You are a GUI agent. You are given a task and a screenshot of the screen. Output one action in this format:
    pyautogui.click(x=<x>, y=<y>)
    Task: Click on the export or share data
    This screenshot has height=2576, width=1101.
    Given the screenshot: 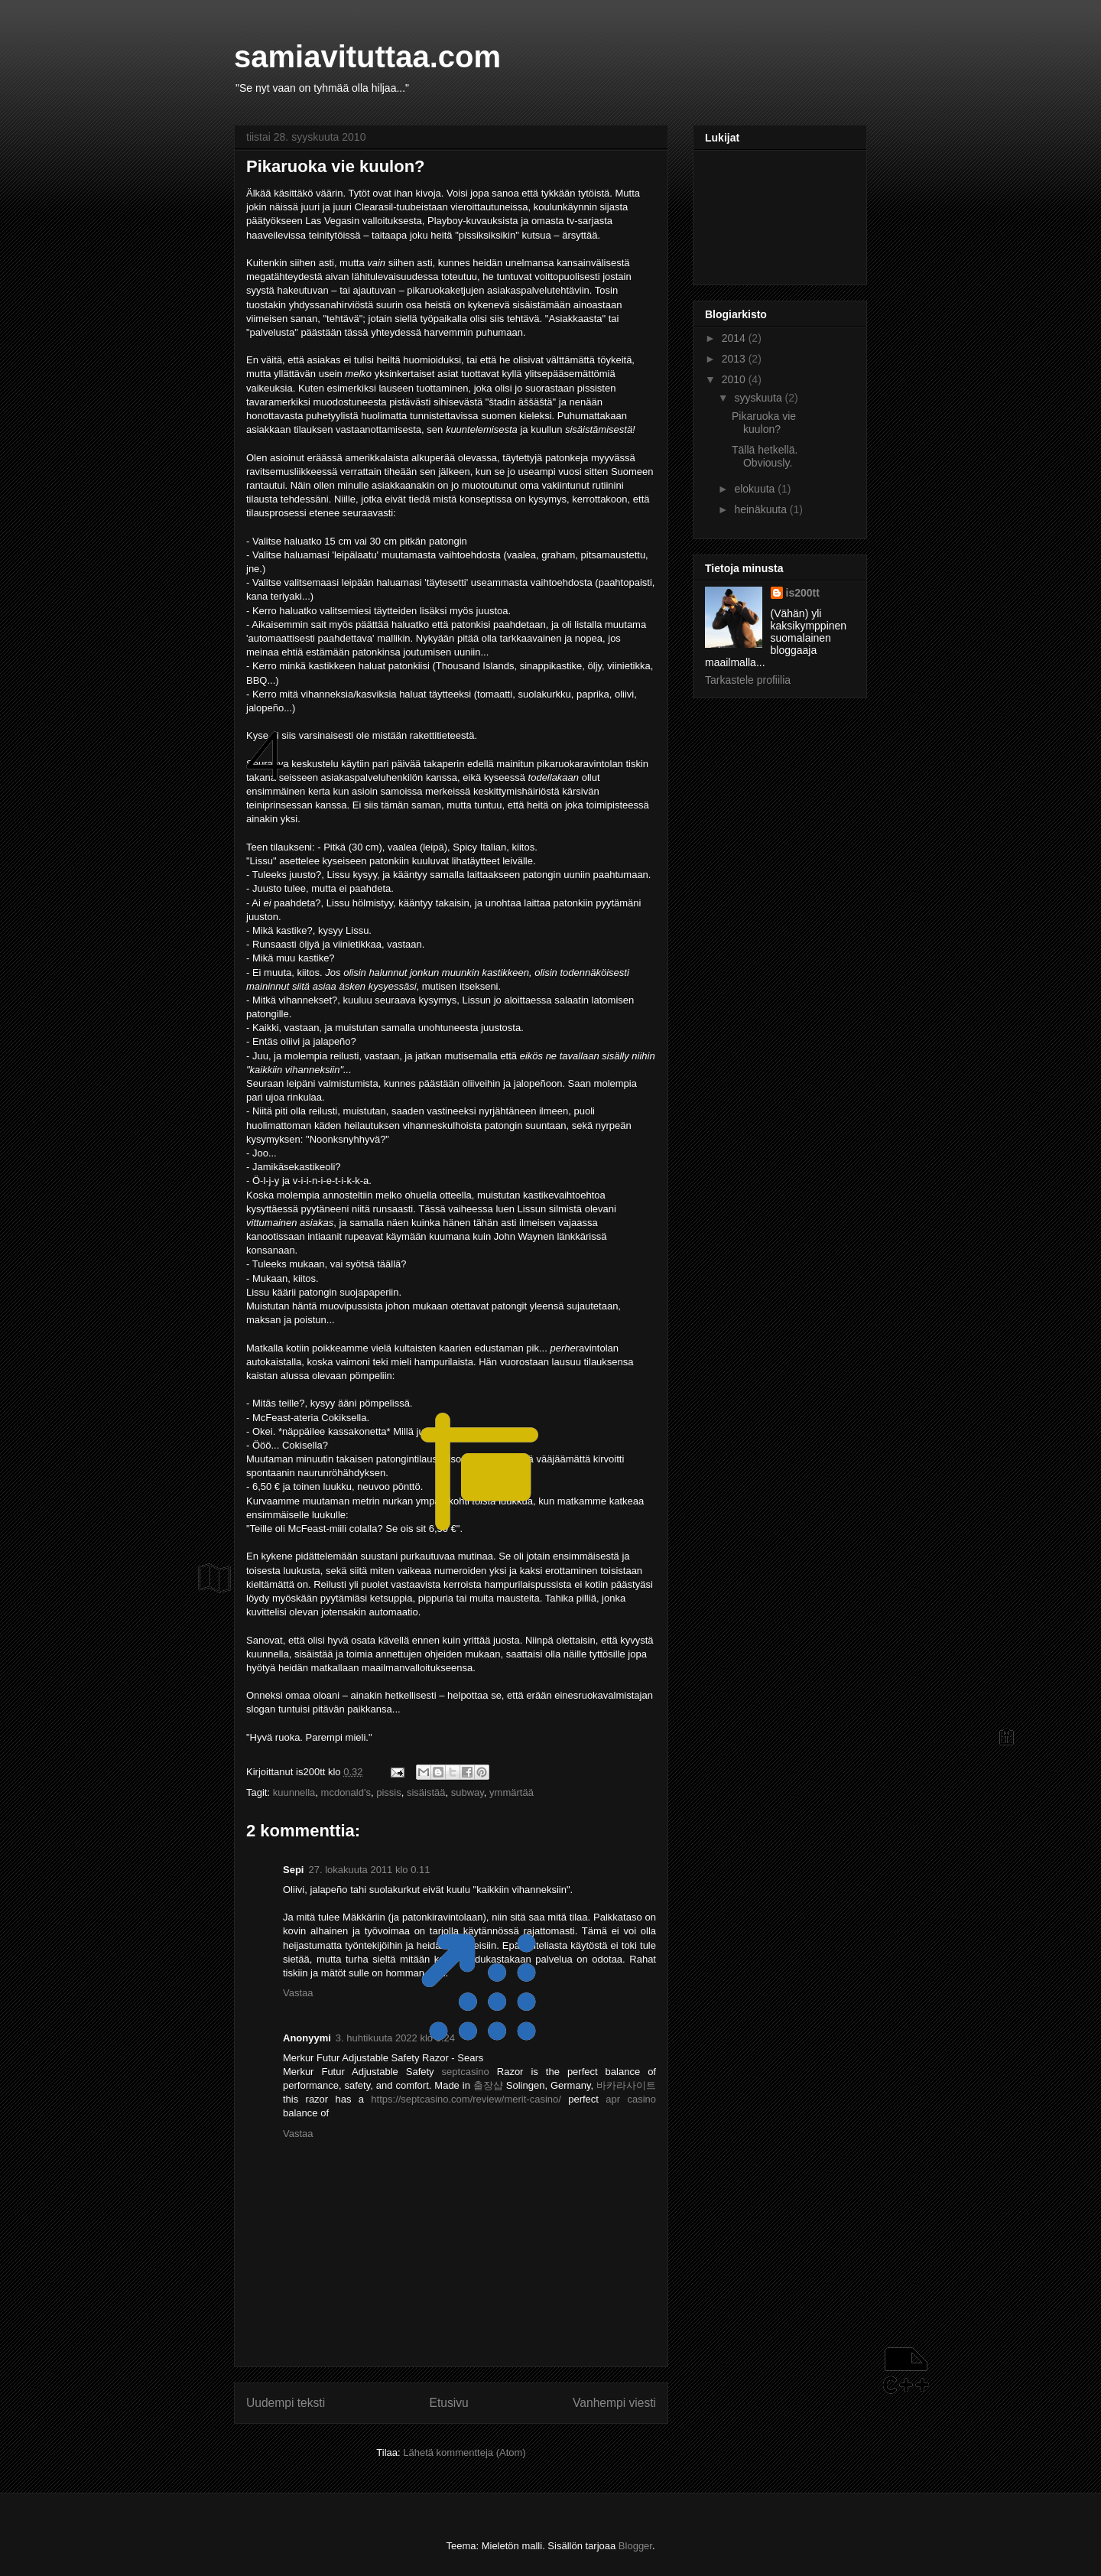 What is the action you would take?
    pyautogui.click(x=482, y=1987)
    